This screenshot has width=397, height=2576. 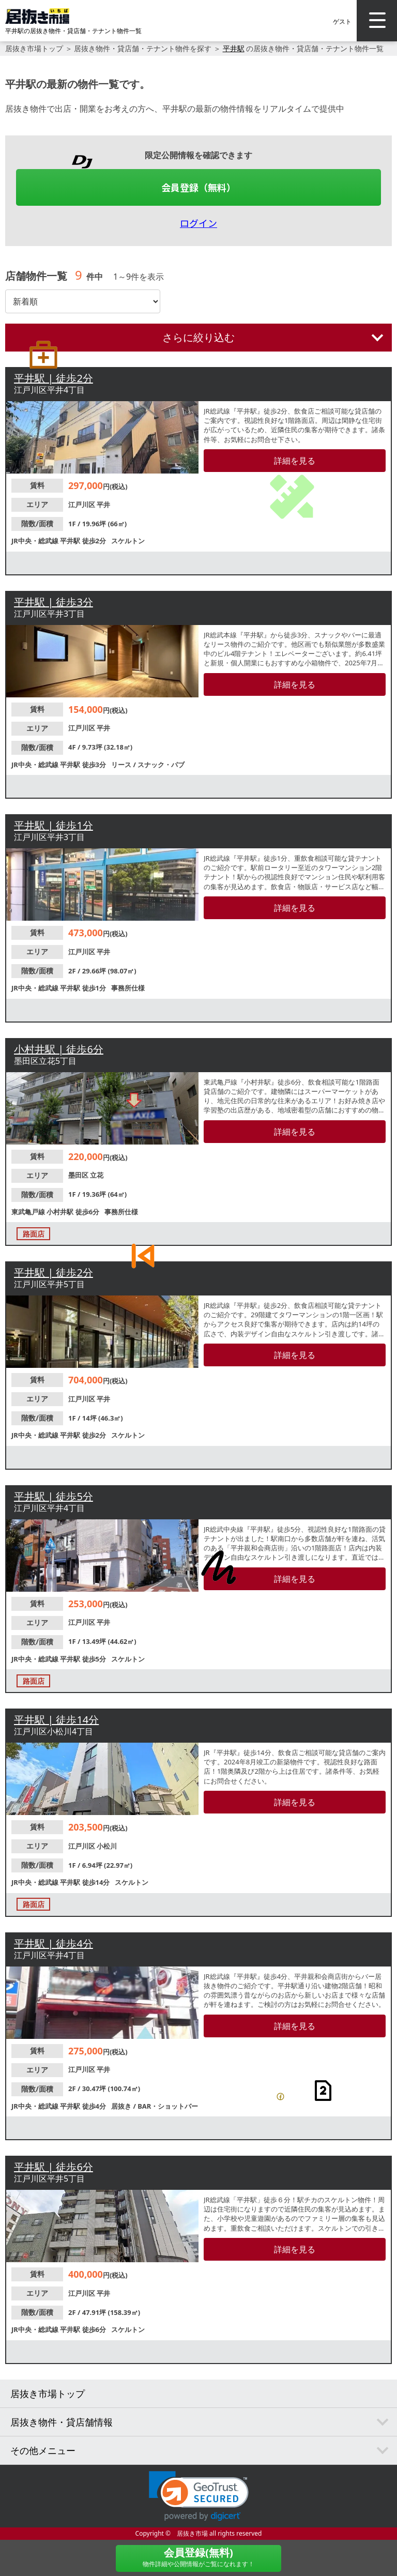 I want to click on pioneer dj brand logo, so click(x=82, y=162).